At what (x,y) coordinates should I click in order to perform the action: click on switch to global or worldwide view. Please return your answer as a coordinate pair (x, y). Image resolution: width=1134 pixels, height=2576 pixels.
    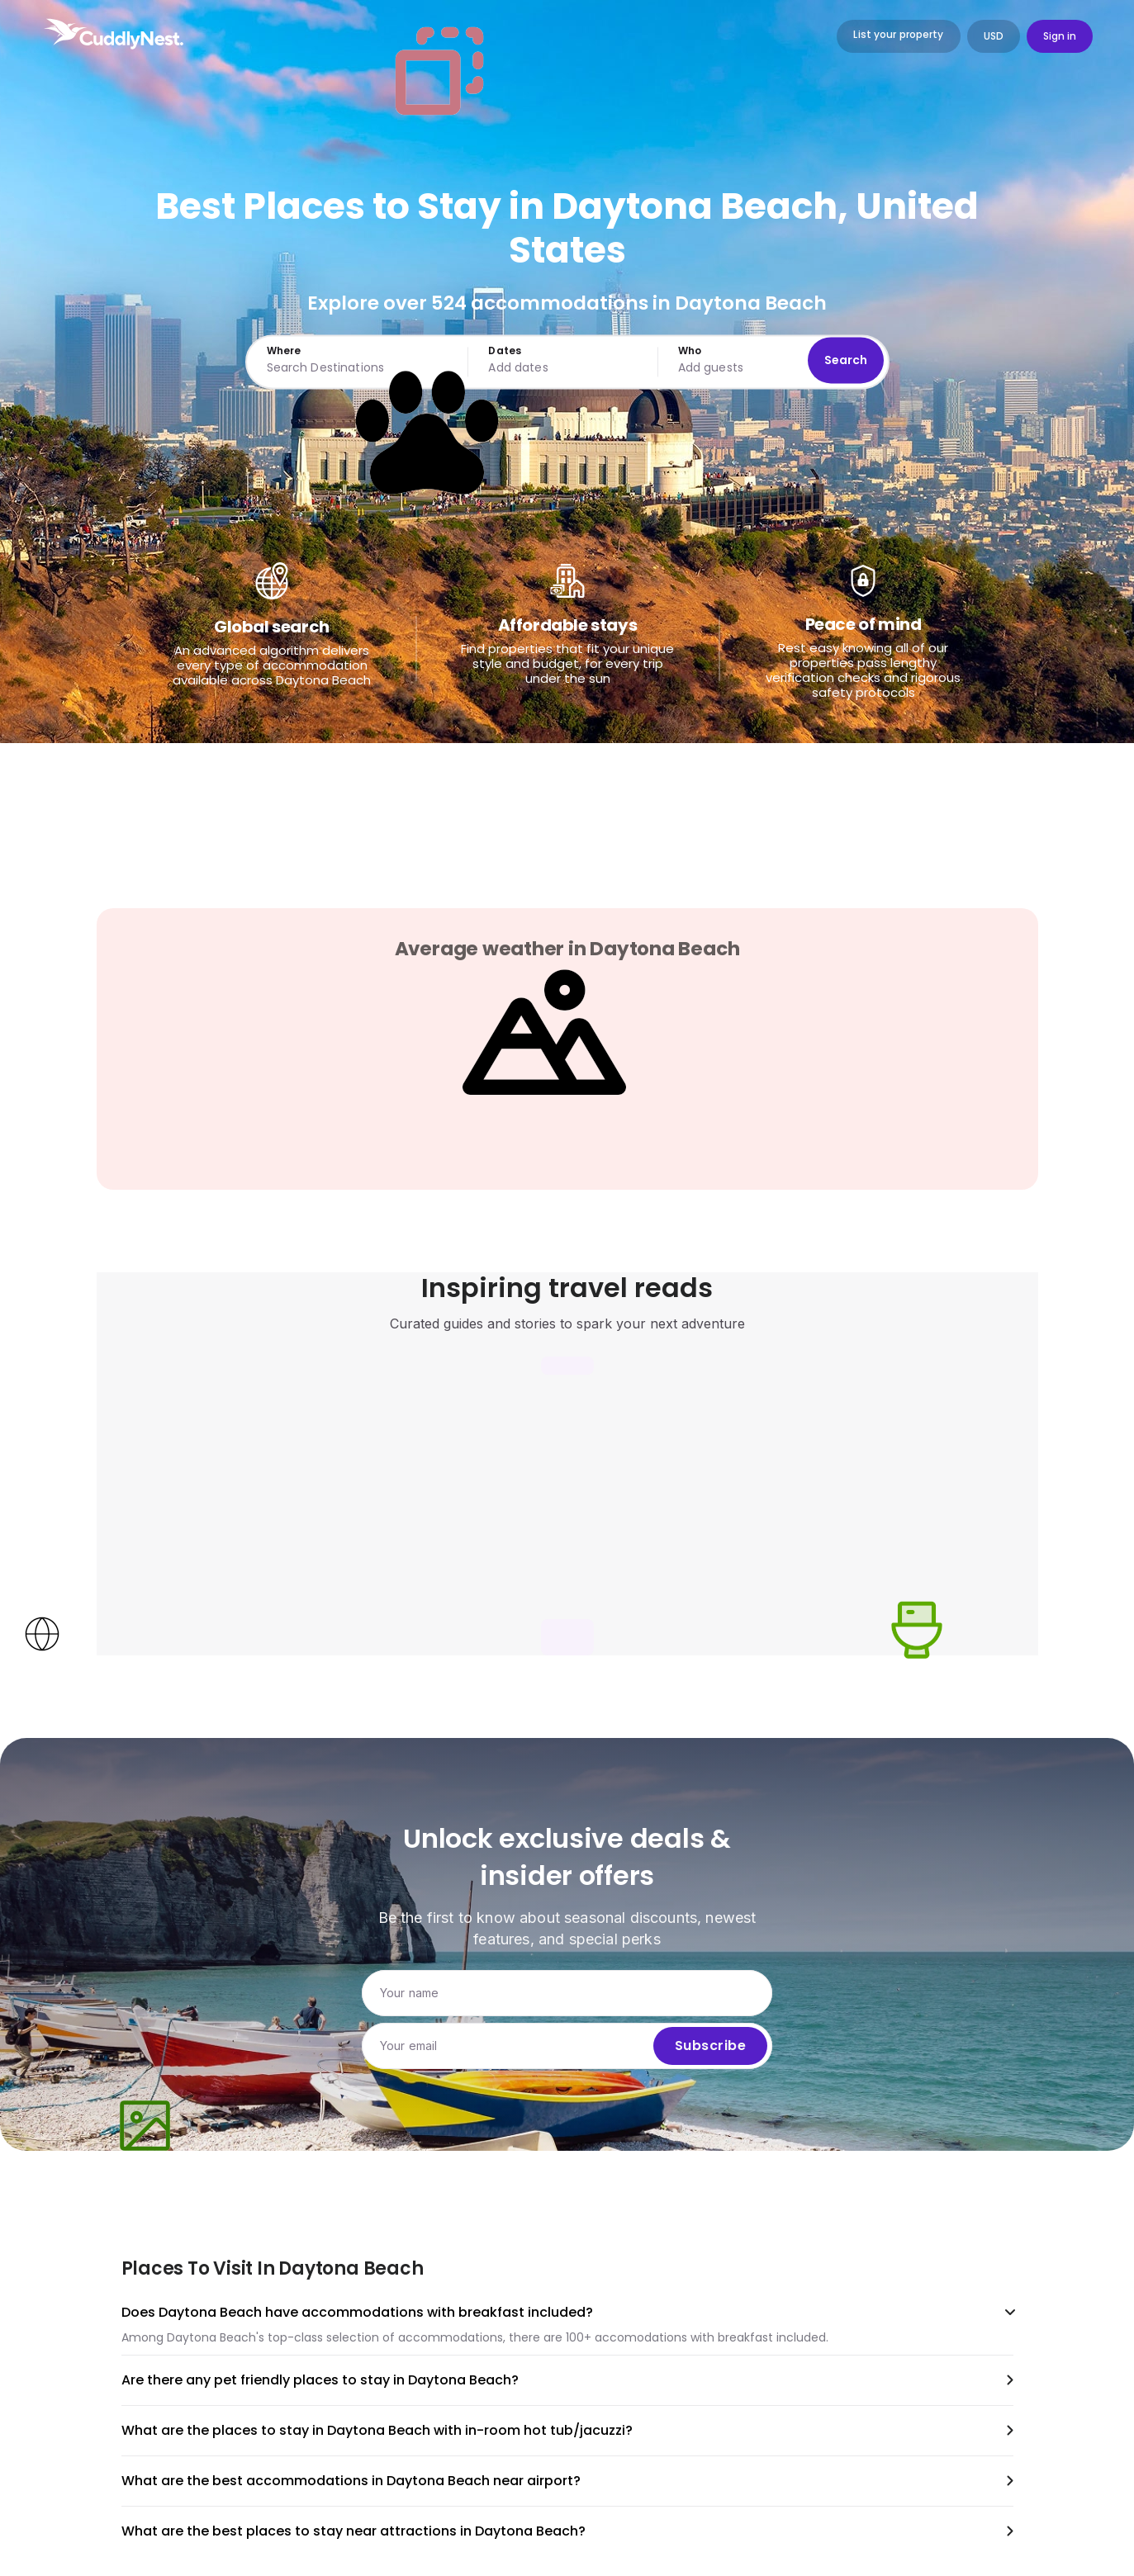
    Looking at the image, I should click on (42, 1634).